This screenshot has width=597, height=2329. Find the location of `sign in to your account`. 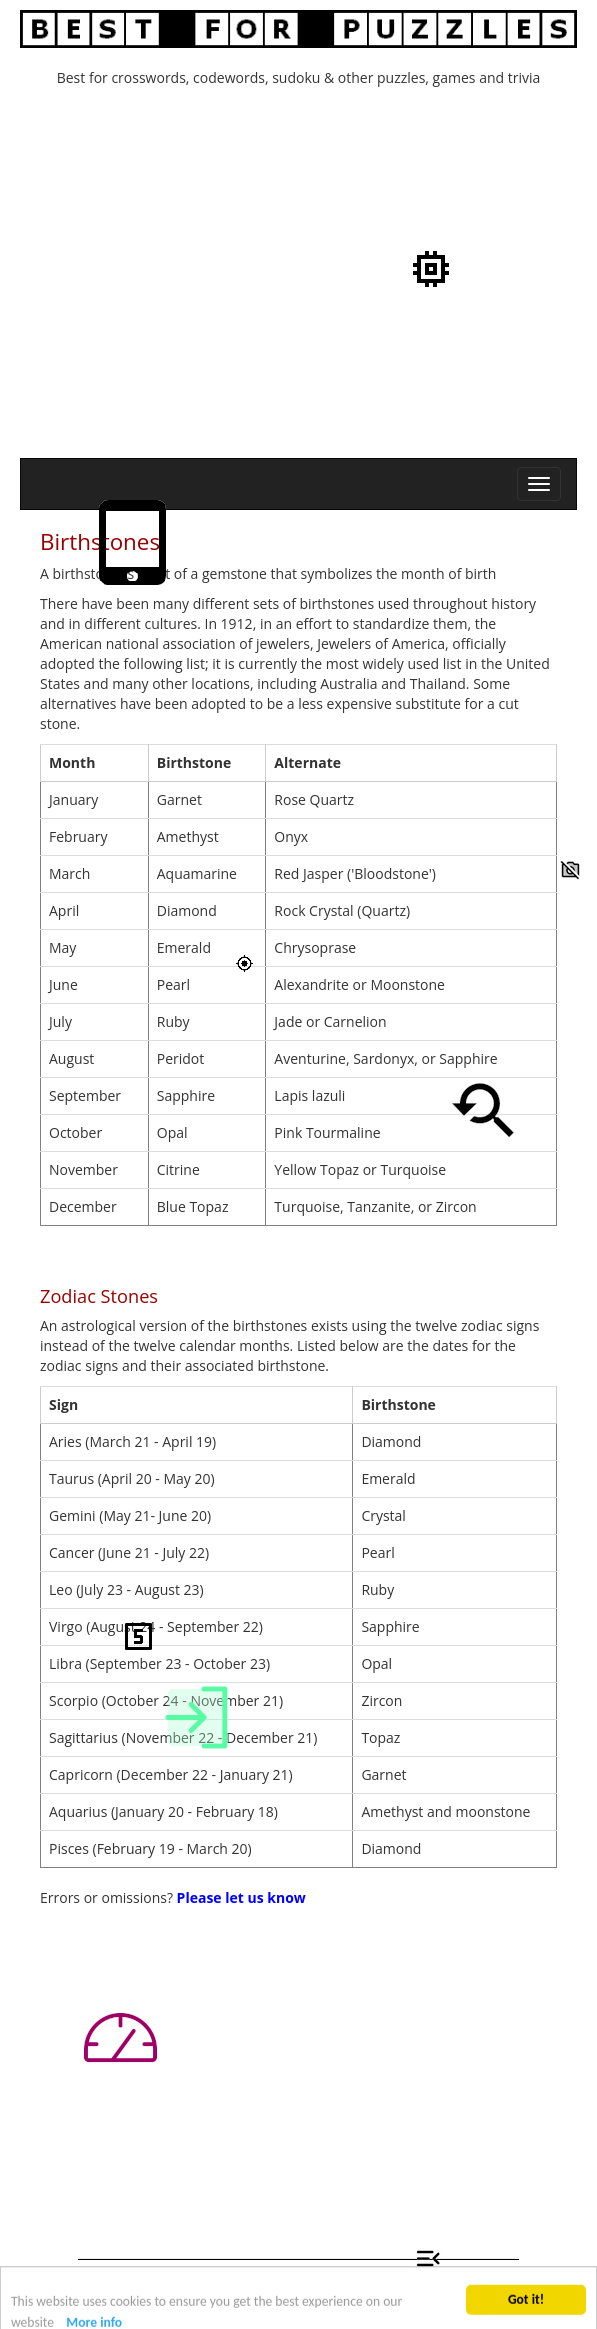

sign in to your account is located at coordinates (201, 1717).